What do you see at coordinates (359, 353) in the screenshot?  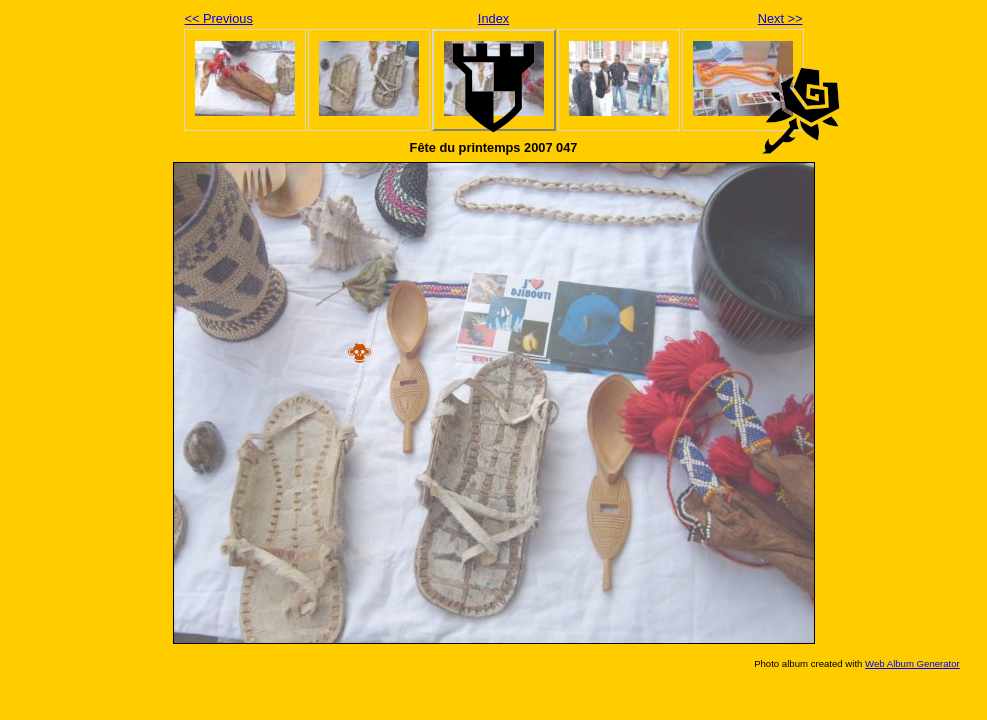 I see `monkey character or avatar selection` at bounding box center [359, 353].